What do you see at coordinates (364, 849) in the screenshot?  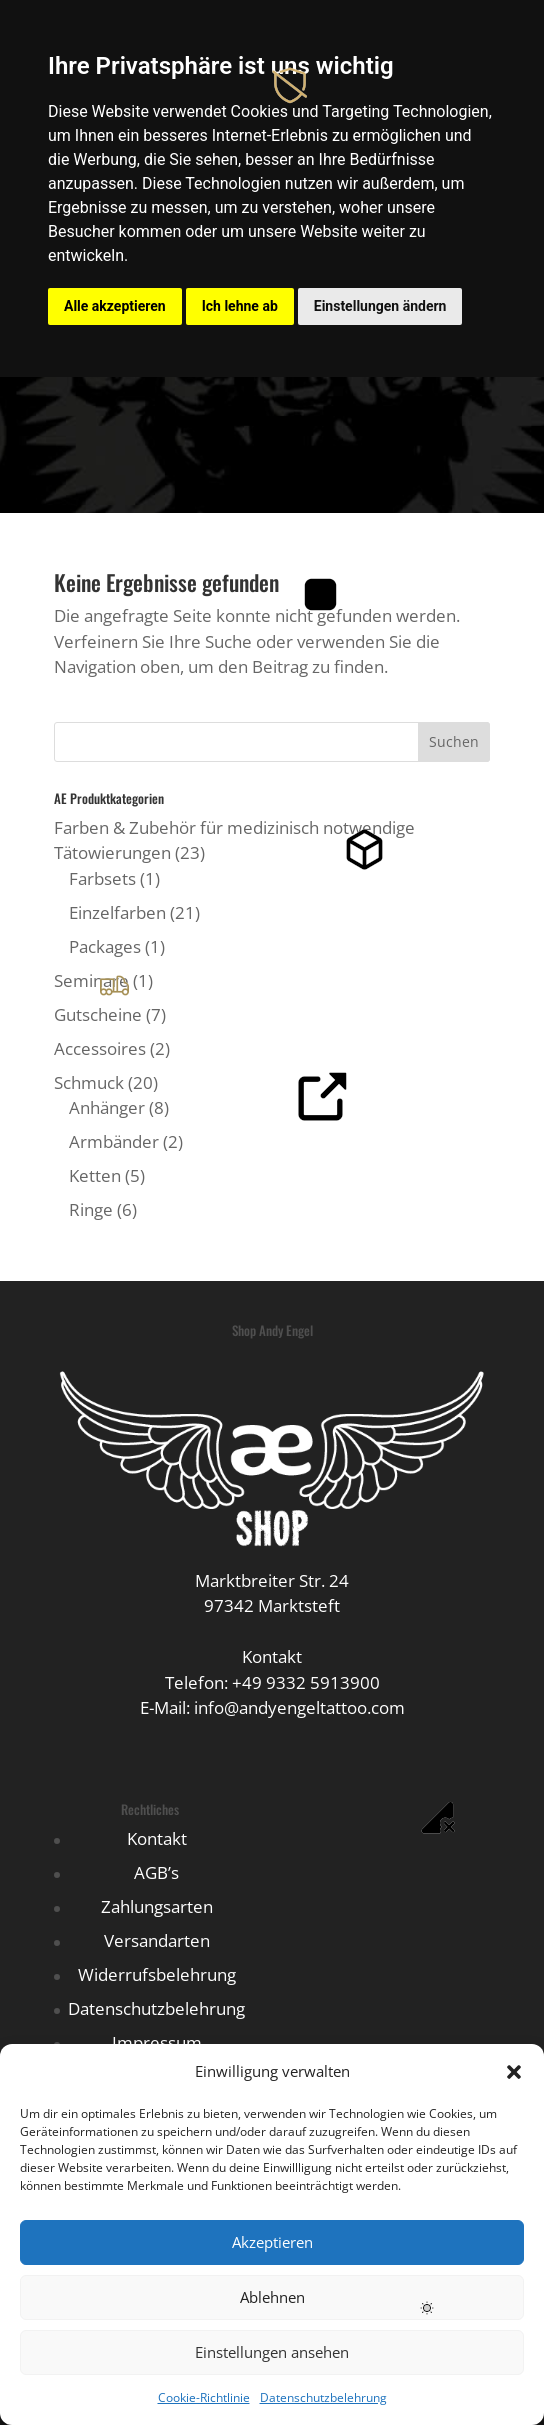 I see `view package or dependency details` at bounding box center [364, 849].